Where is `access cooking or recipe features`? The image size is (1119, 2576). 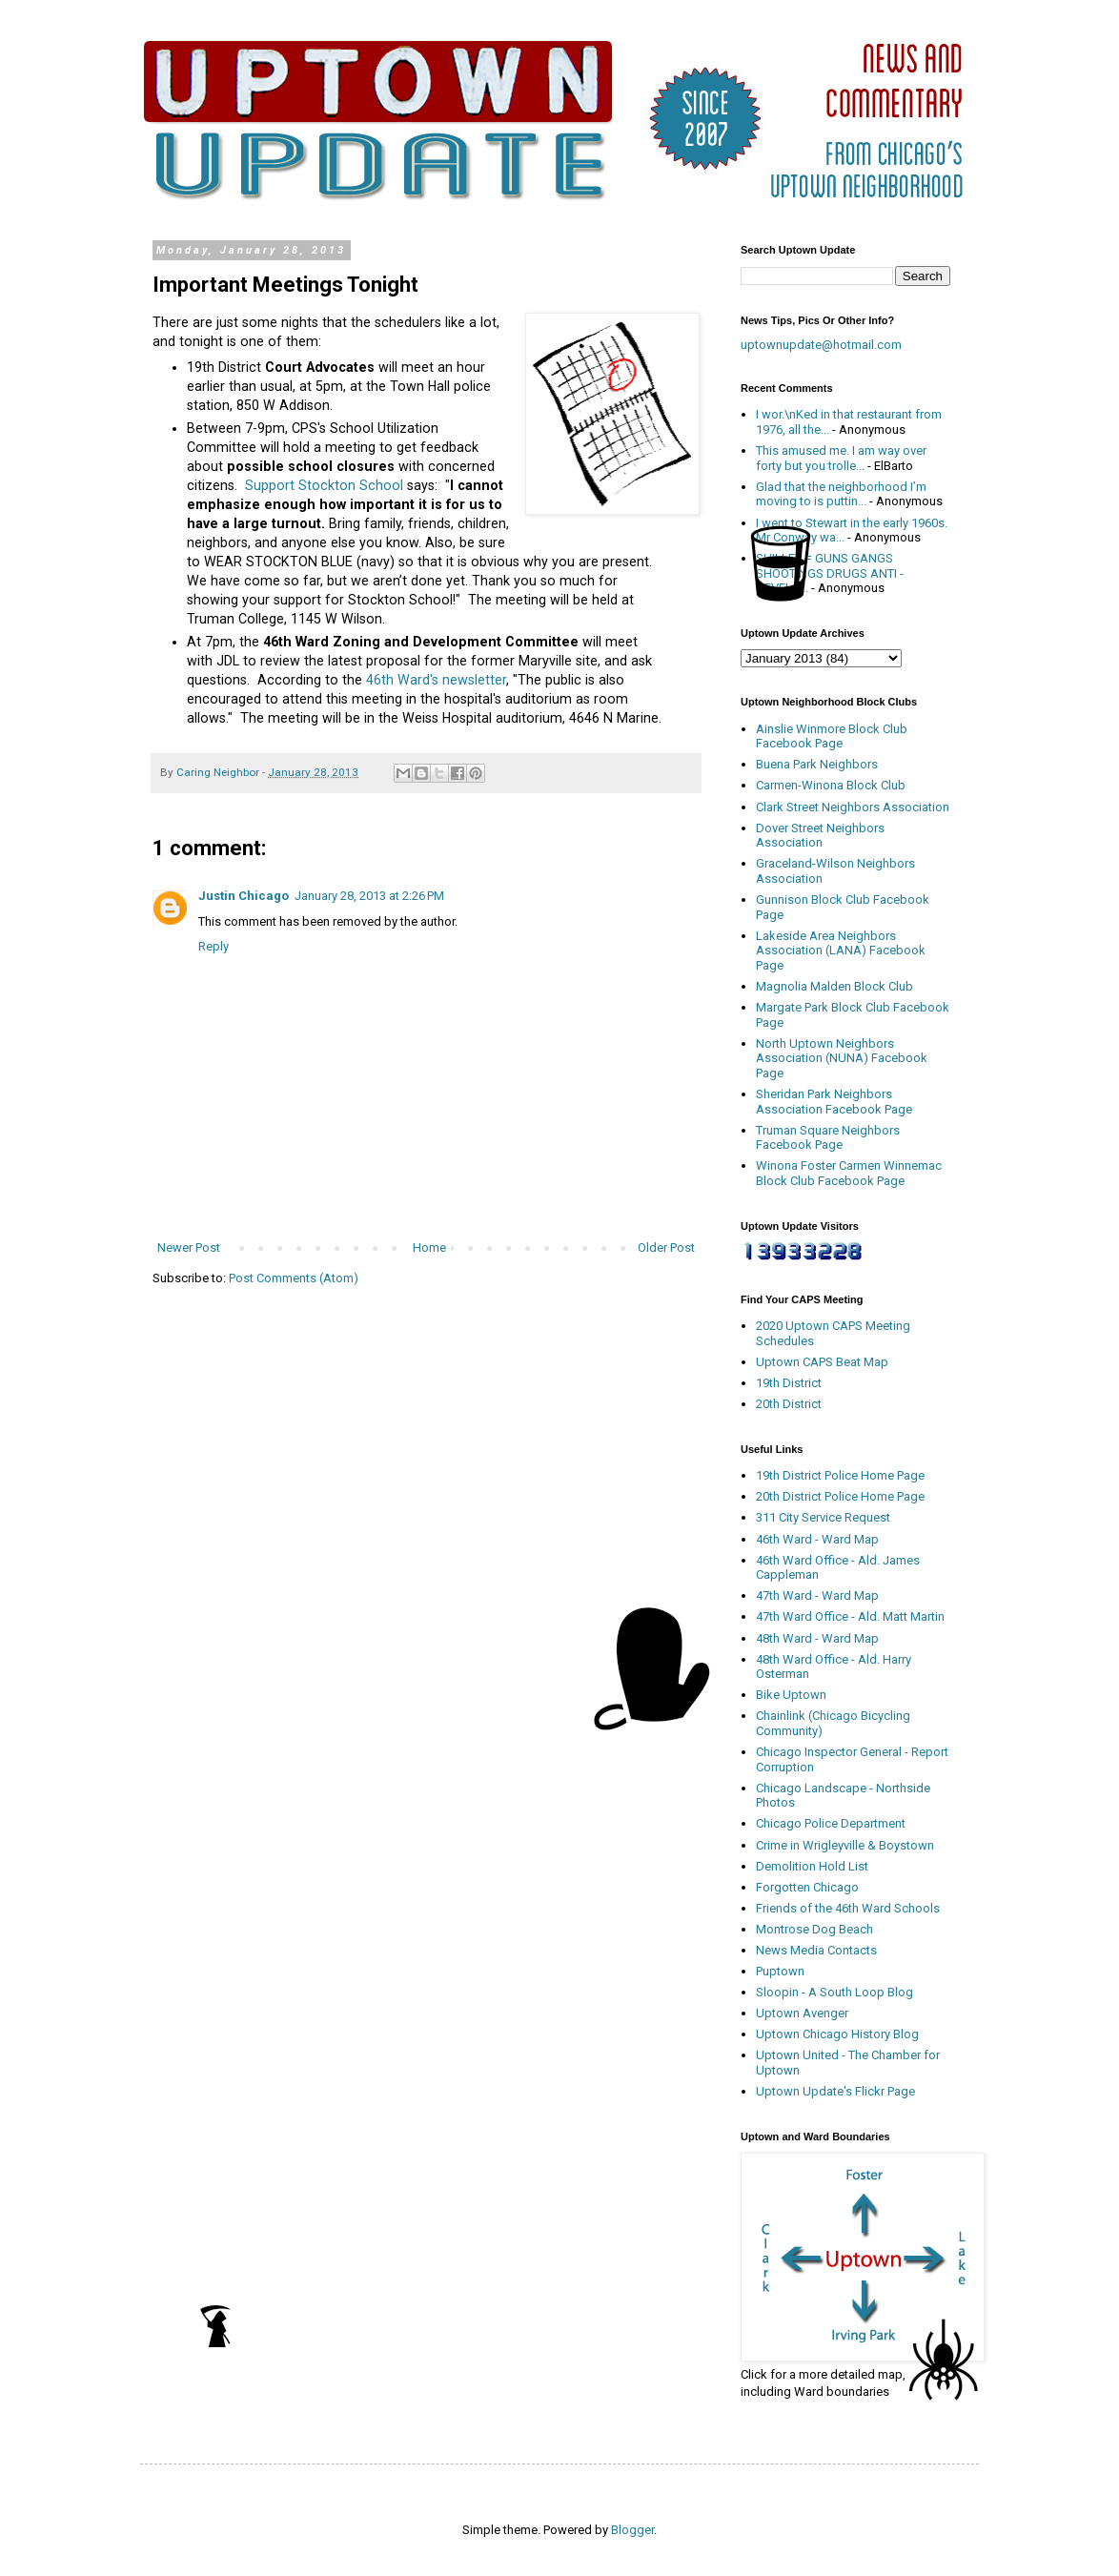
access cooking or recipe features is located at coordinates (654, 1667).